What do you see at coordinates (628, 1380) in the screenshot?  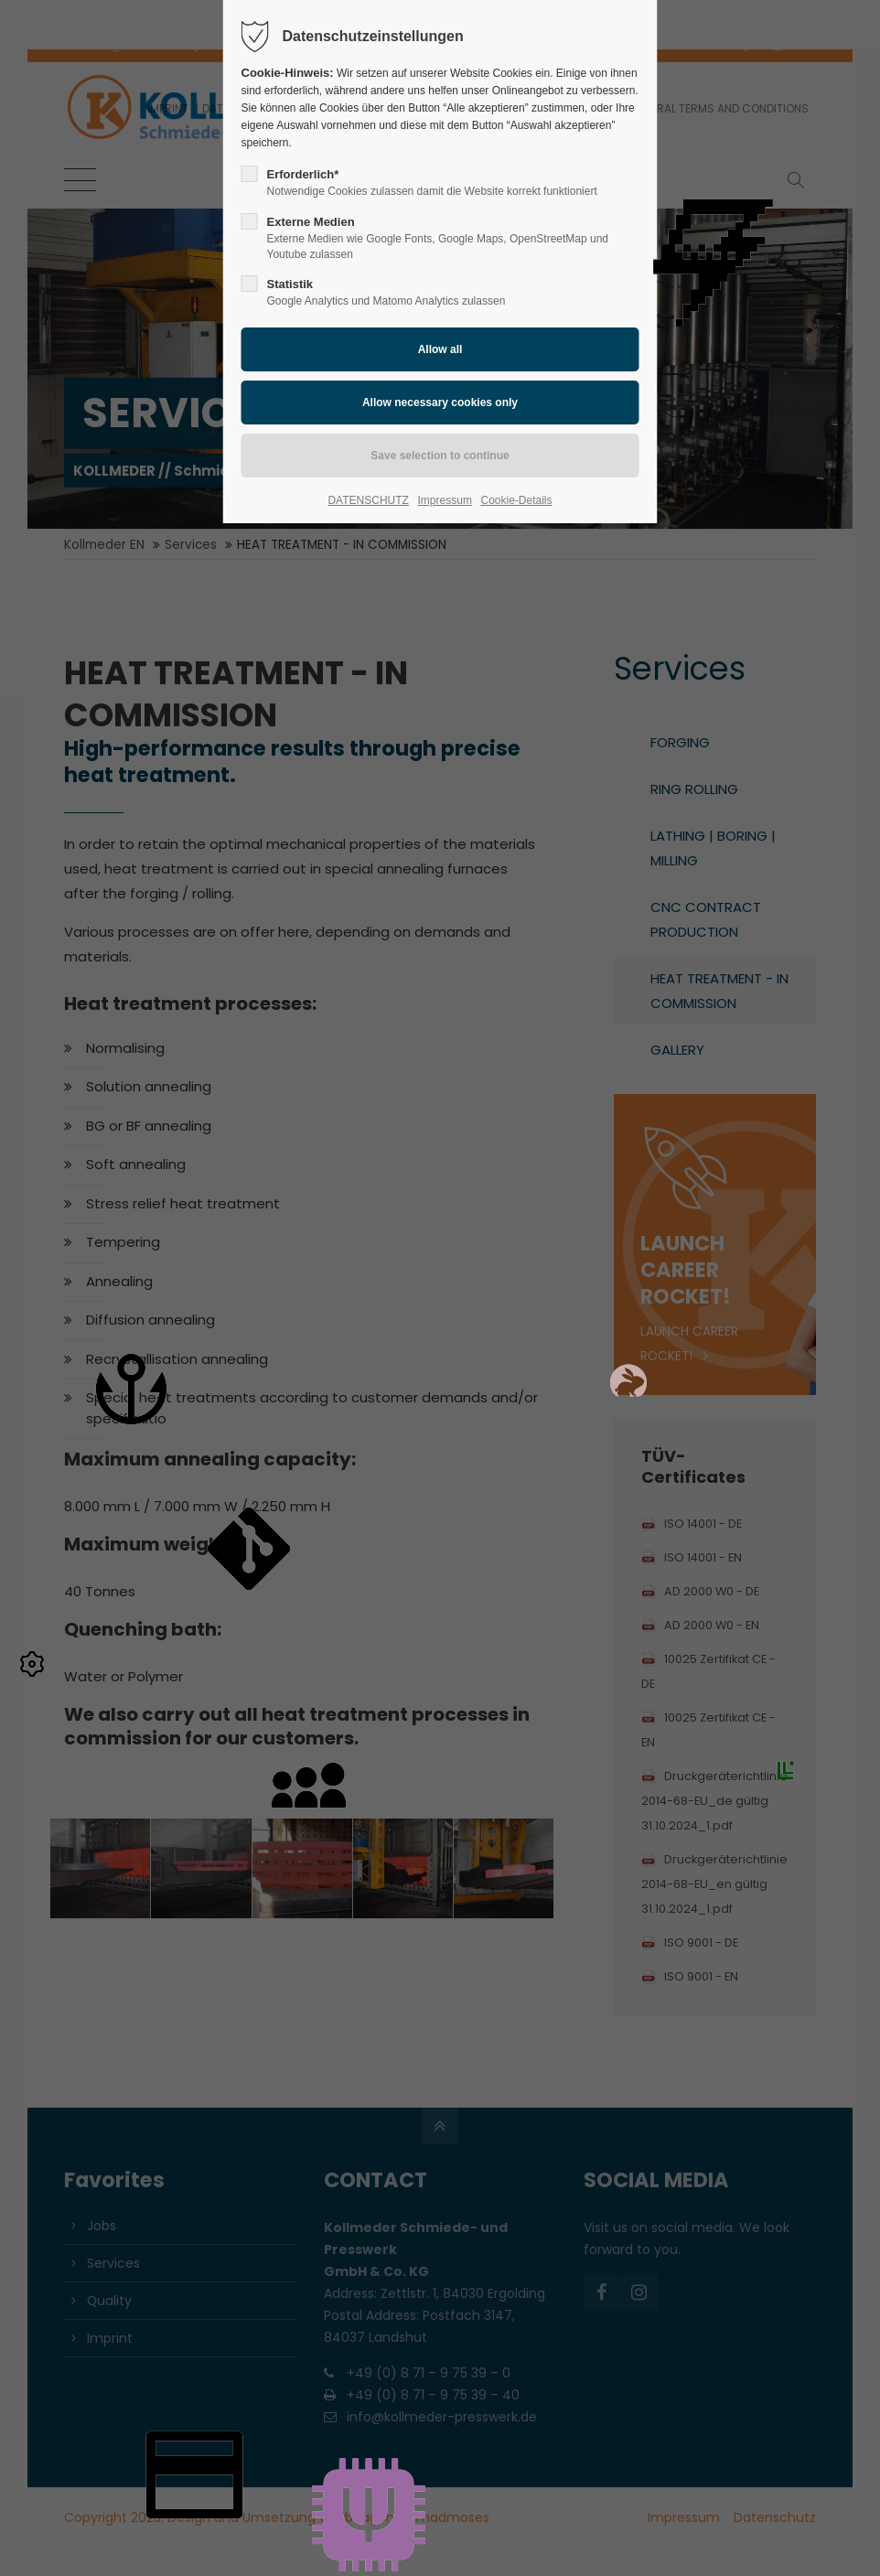 I see `coderabbit logo - ai-powered code review platform` at bounding box center [628, 1380].